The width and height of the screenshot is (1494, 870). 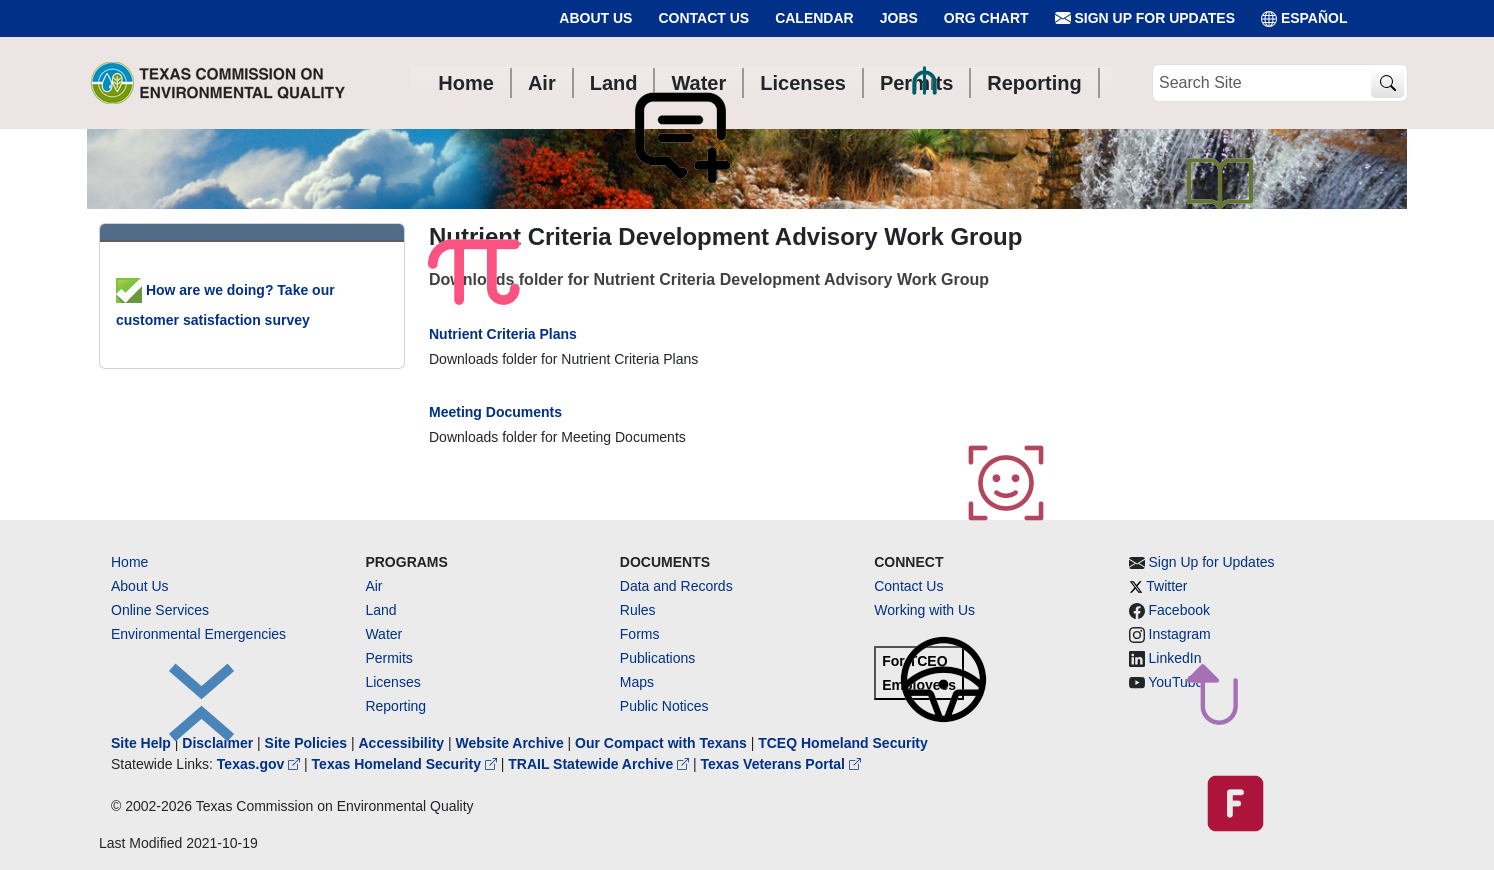 What do you see at coordinates (680, 133) in the screenshot?
I see `compose a new message` at bounding box center [680, 133].